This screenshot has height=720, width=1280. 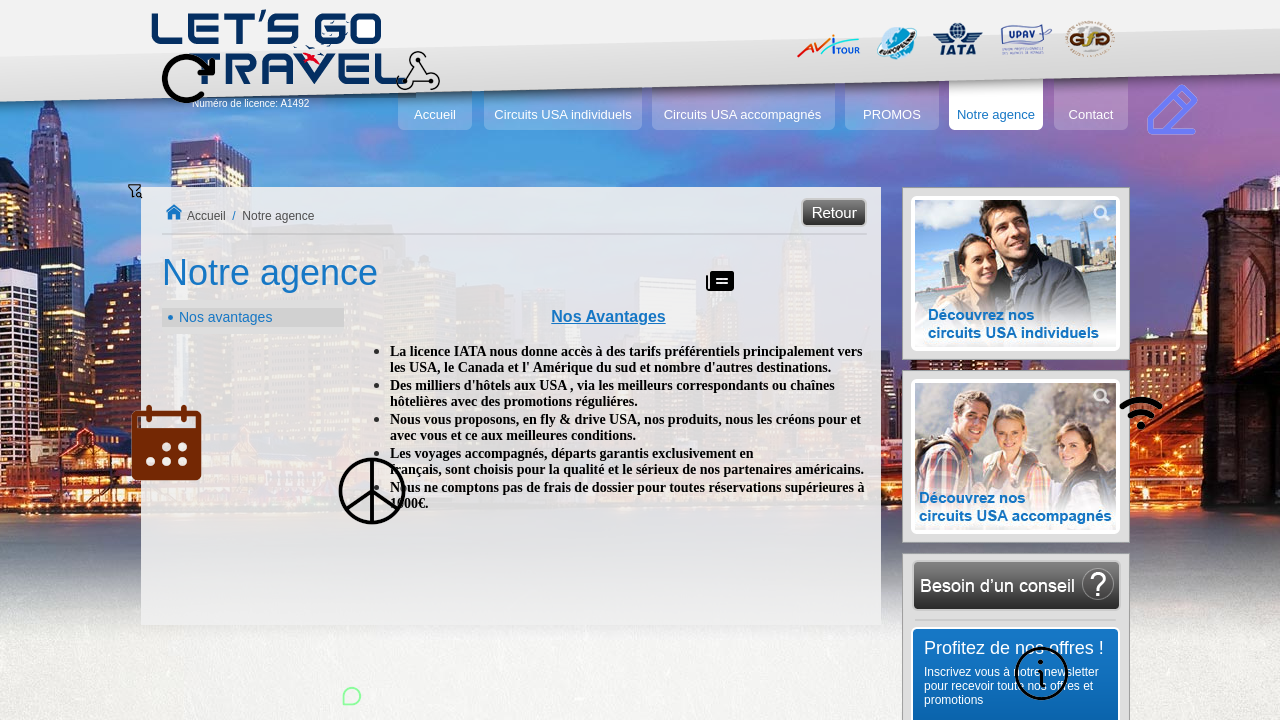 I want to click on view more information or details, so click(x=1041, y=673).